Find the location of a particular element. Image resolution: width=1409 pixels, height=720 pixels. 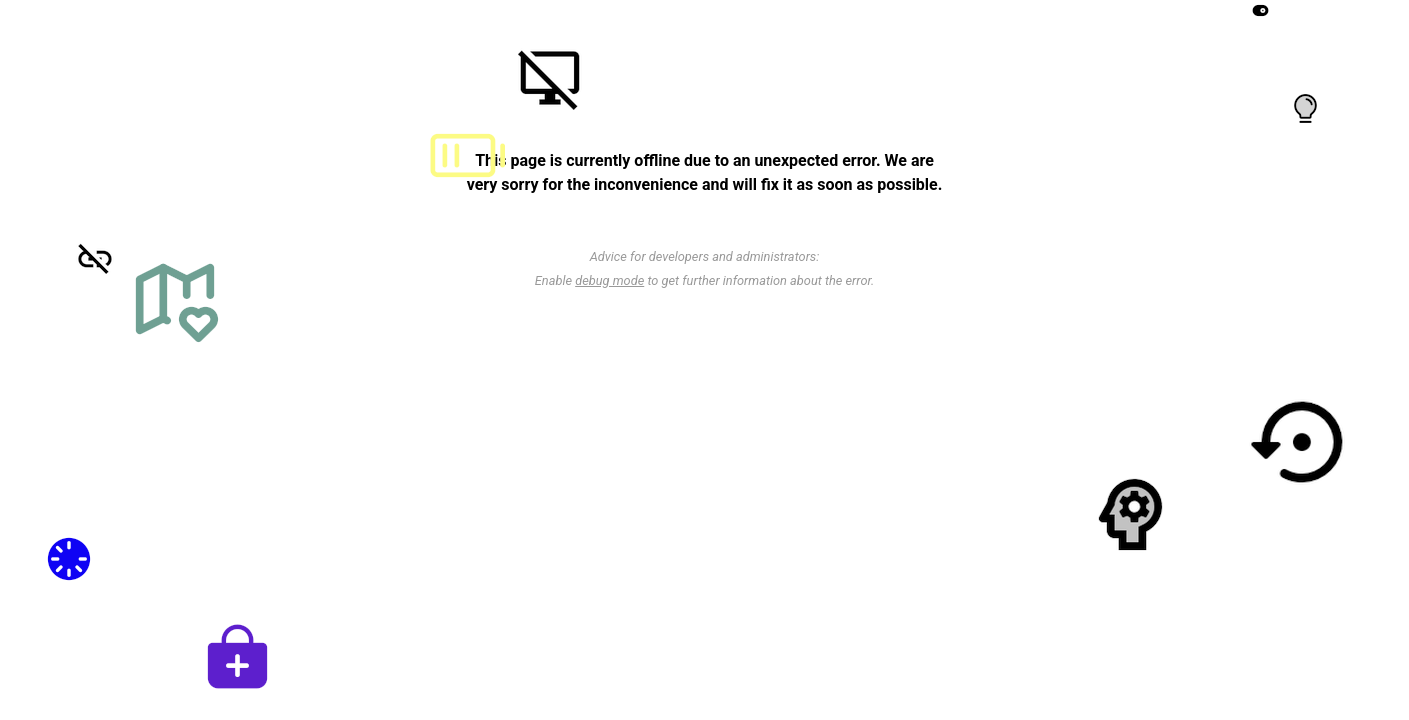

access tips or helpful suggestions is located at coordinates (1305, 108).